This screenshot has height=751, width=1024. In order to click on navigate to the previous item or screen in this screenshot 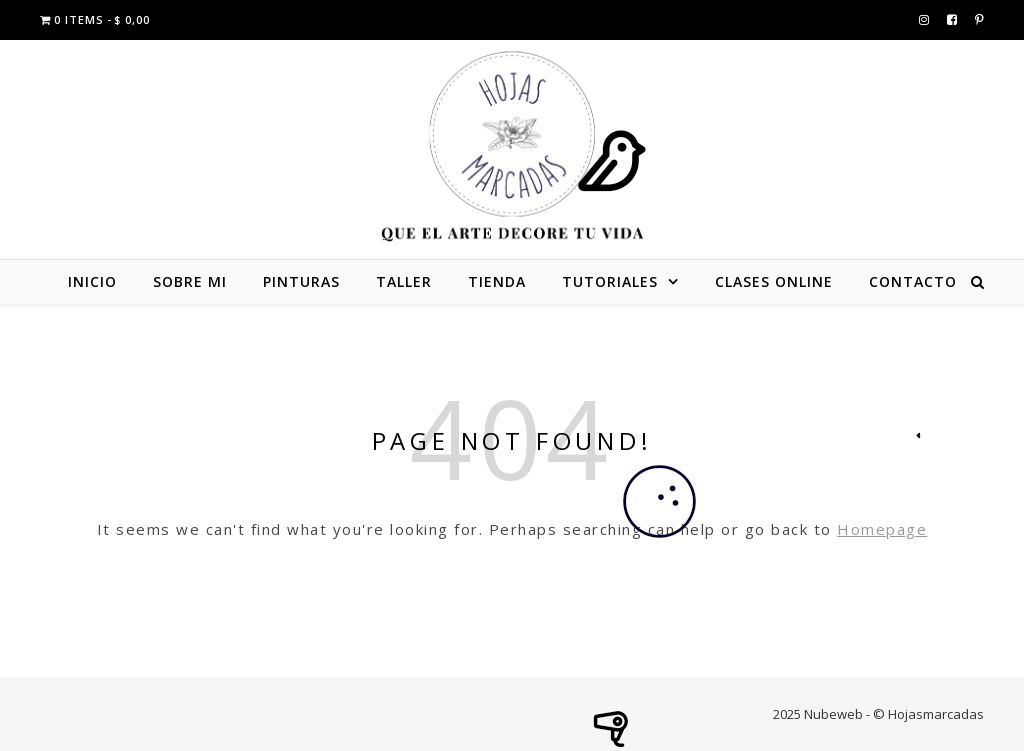, I will do `click(918, 435)`.